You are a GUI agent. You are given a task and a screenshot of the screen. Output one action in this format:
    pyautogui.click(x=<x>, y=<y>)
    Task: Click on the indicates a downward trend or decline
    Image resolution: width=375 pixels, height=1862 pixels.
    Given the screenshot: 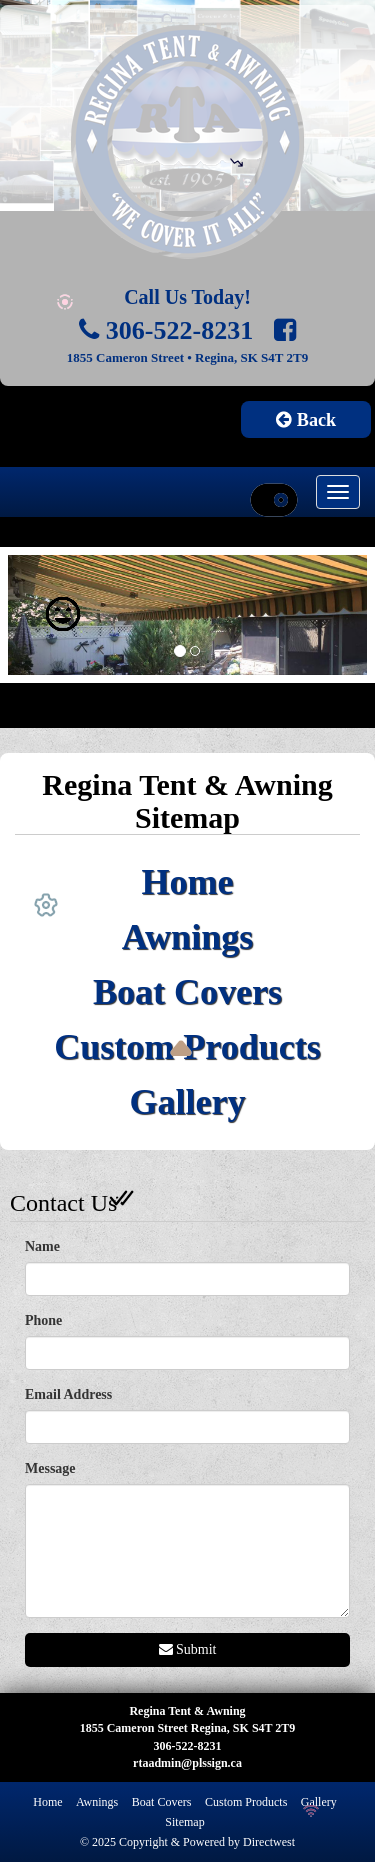 What is the action you would take?
    pyautogui.click(x=236, y=162)
    